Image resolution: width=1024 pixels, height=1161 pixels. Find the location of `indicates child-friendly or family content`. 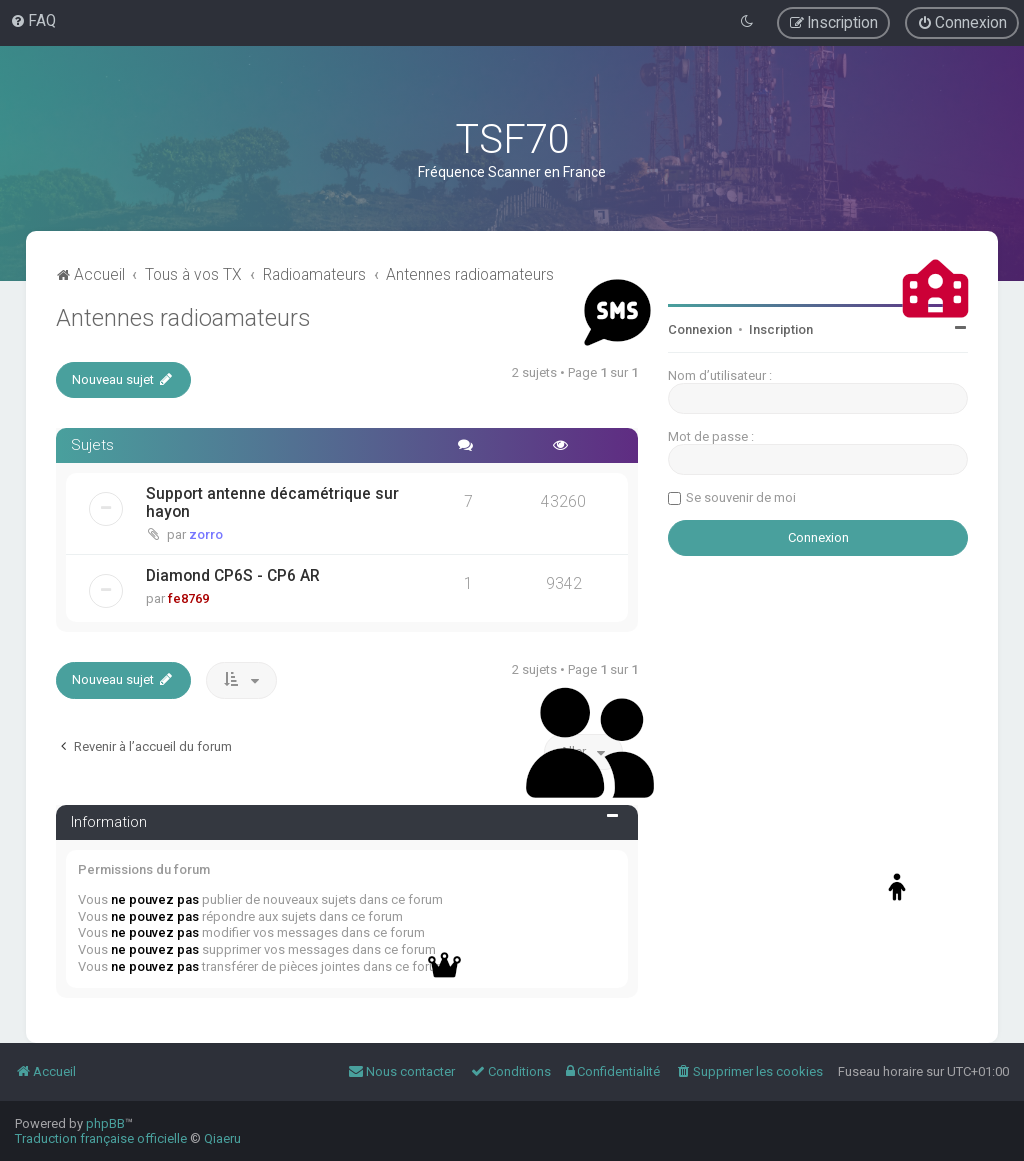

indicates child-friendly or family content is located at coordinates (897, 887).